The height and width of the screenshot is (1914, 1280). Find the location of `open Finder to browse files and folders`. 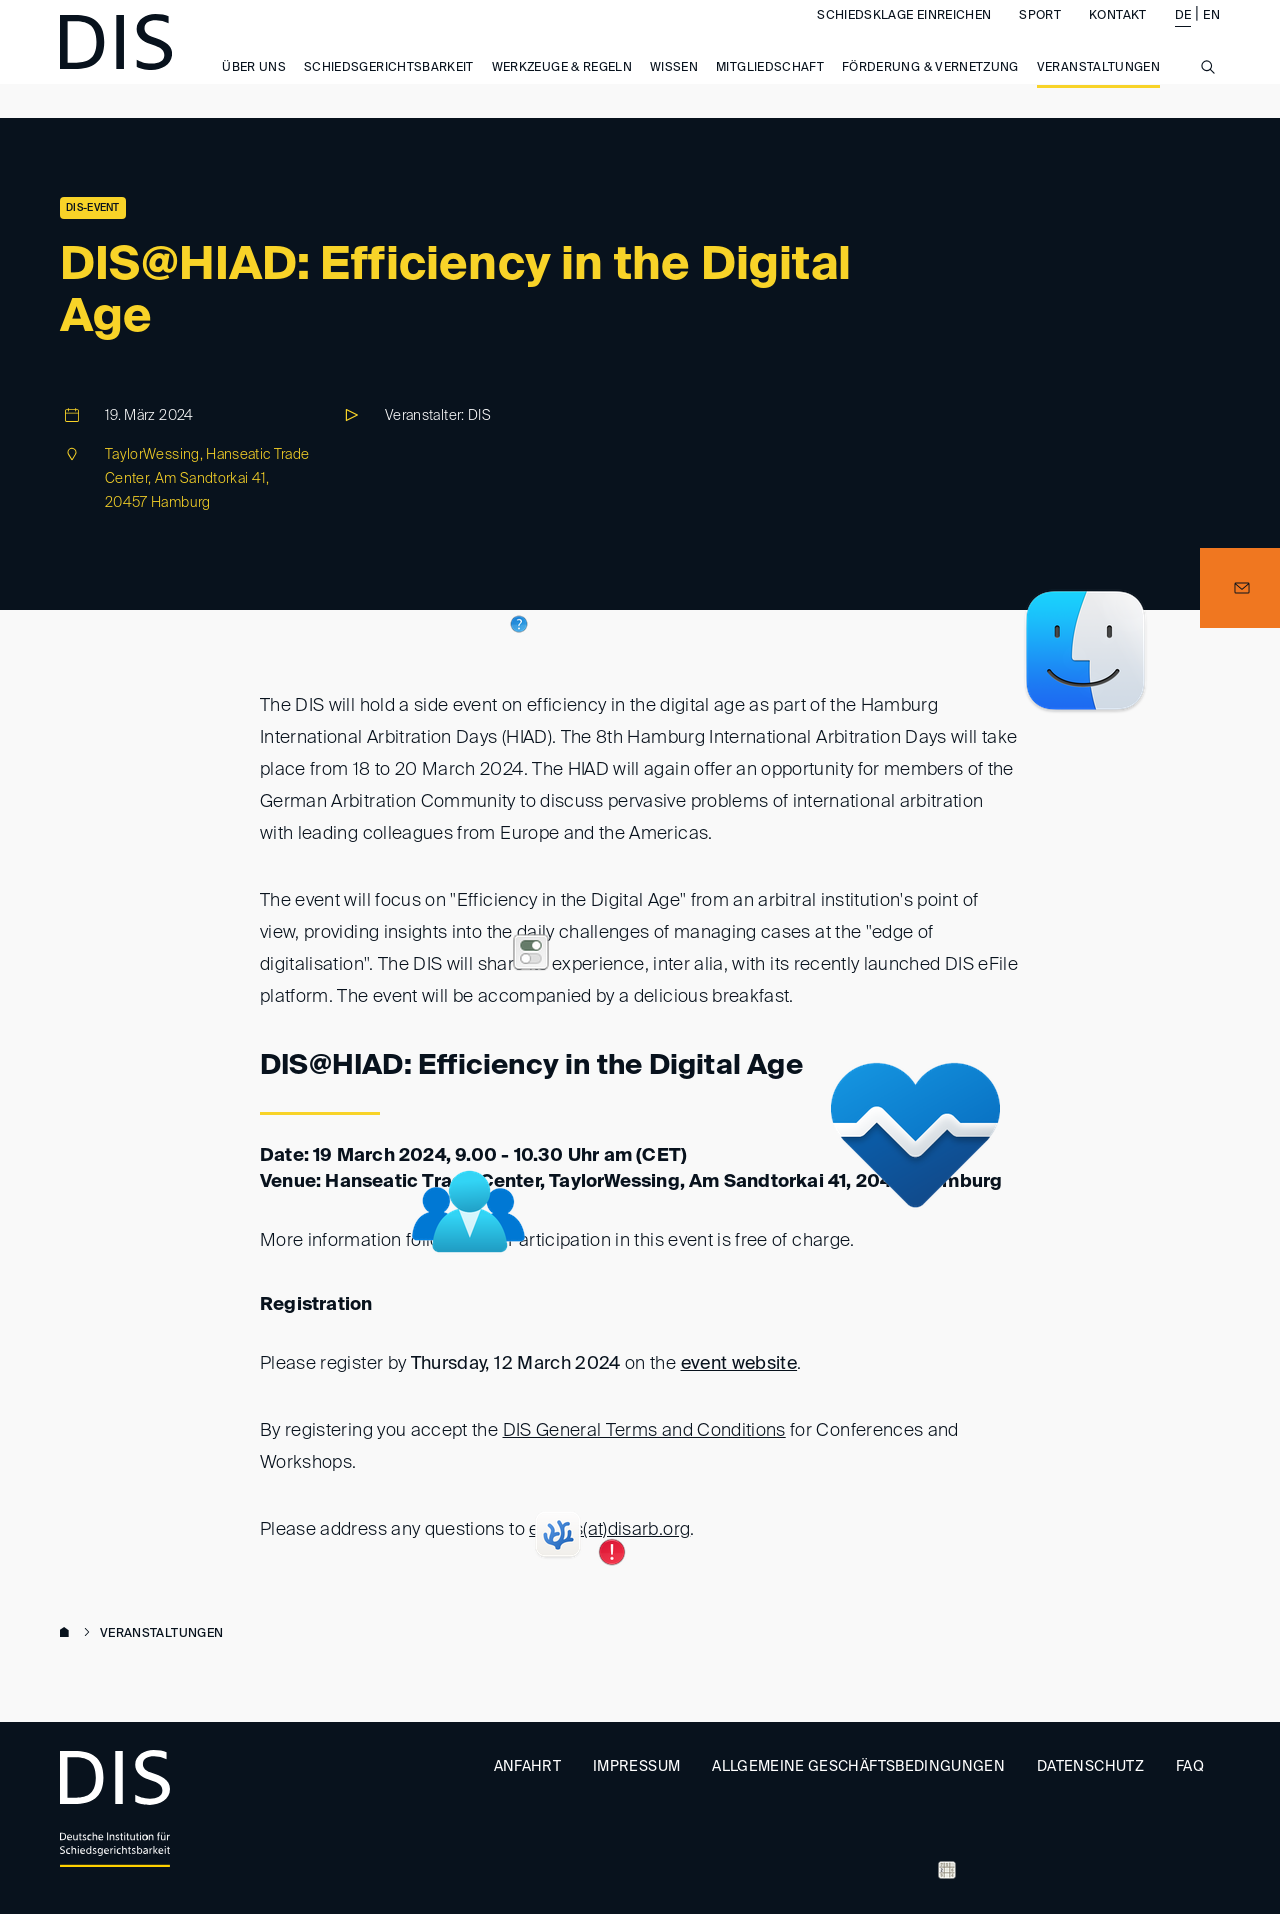

open Finder to browse files and folders is located at coordinates (1085, 650).